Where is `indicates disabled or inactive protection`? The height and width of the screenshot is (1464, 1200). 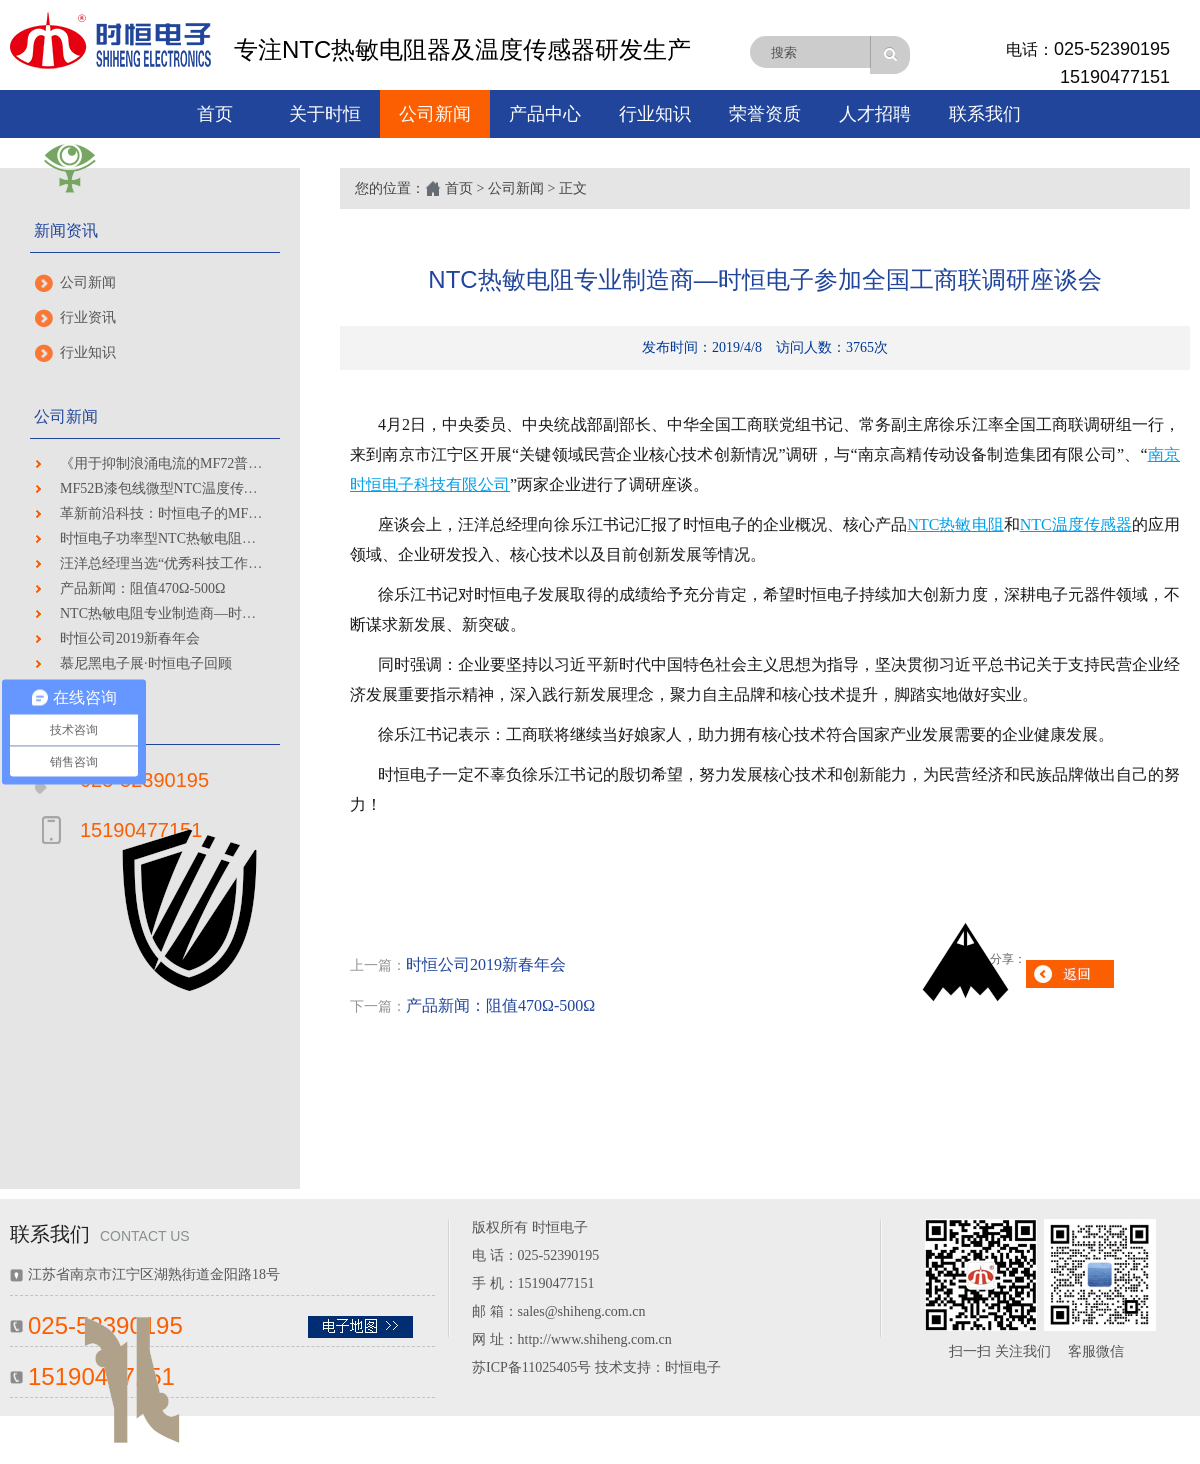 indicates disabled or inactive protection is located at coordinates (189, 909).